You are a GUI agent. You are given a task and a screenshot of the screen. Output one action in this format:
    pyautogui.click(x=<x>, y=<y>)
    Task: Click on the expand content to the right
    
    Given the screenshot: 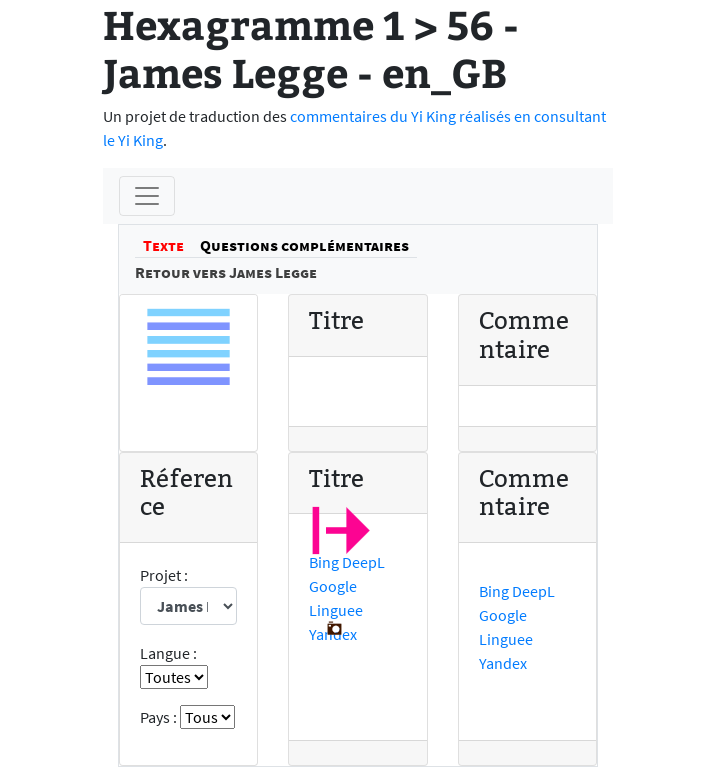 What is the action you would take?
    pyautogui.click(x=339, y=530)
    